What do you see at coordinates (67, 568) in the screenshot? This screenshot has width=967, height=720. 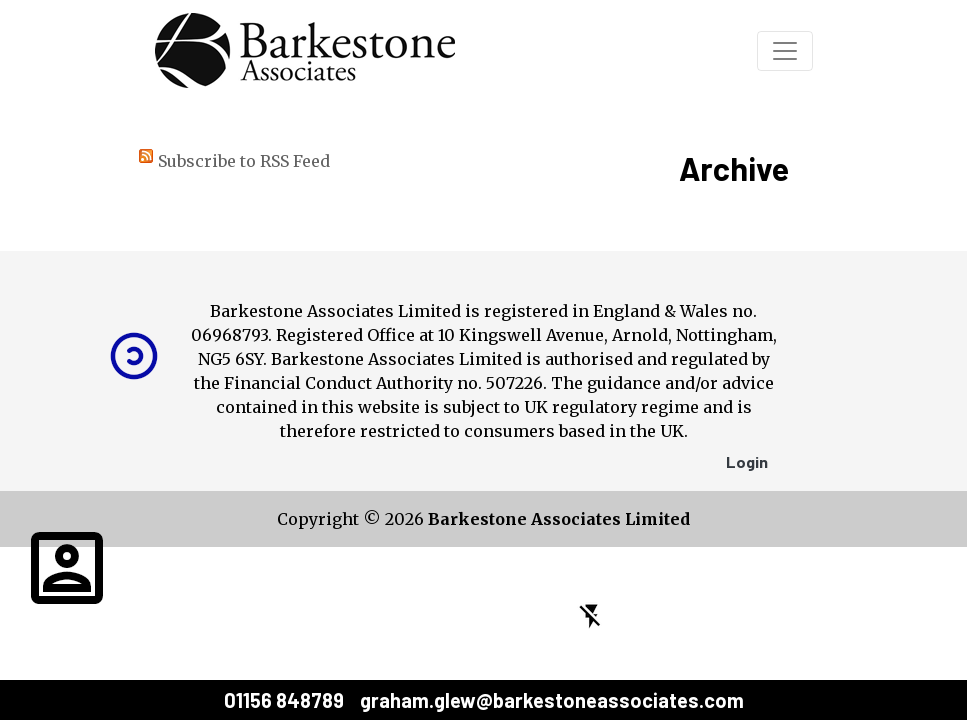 I see `view your account profile` at bounding box center [67, 568].